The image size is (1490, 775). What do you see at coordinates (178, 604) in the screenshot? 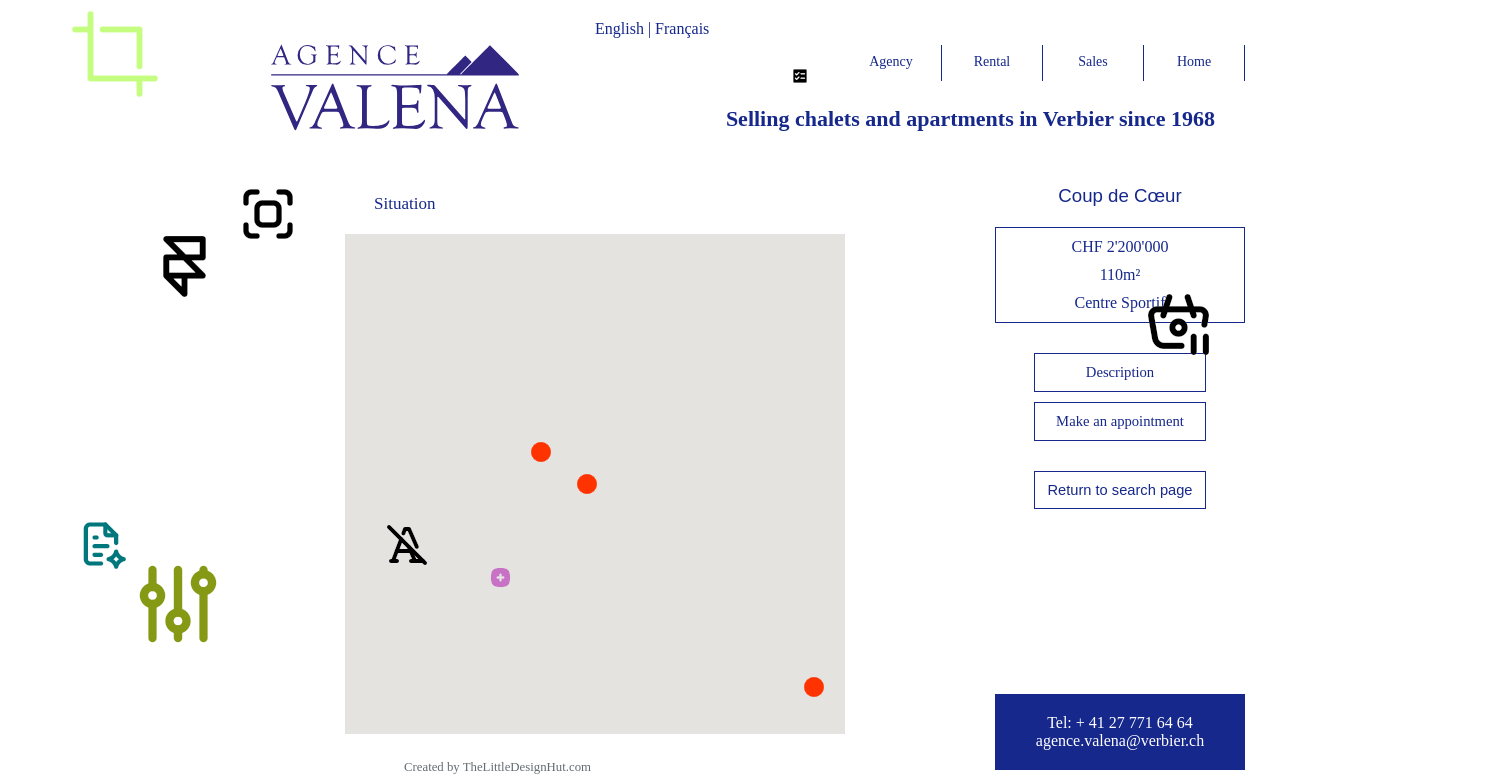
I see `adjust settings or preferences` at bounding box center [178, 604].